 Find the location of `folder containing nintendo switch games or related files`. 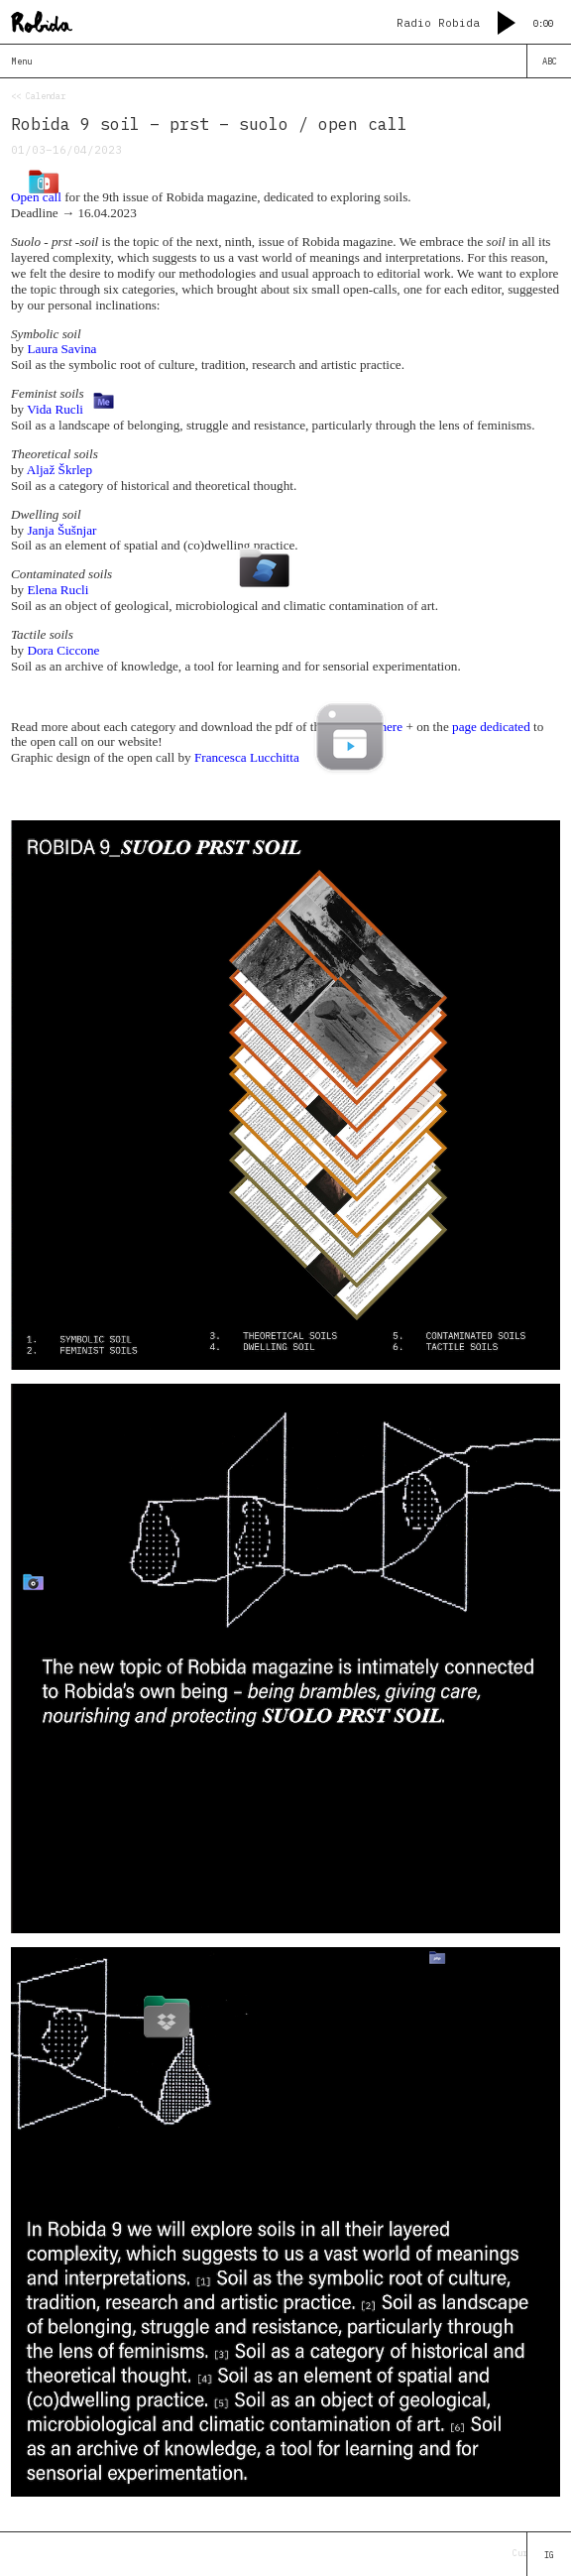

folder containing nintendo switch games or related files is located at coordinates (44, 183).